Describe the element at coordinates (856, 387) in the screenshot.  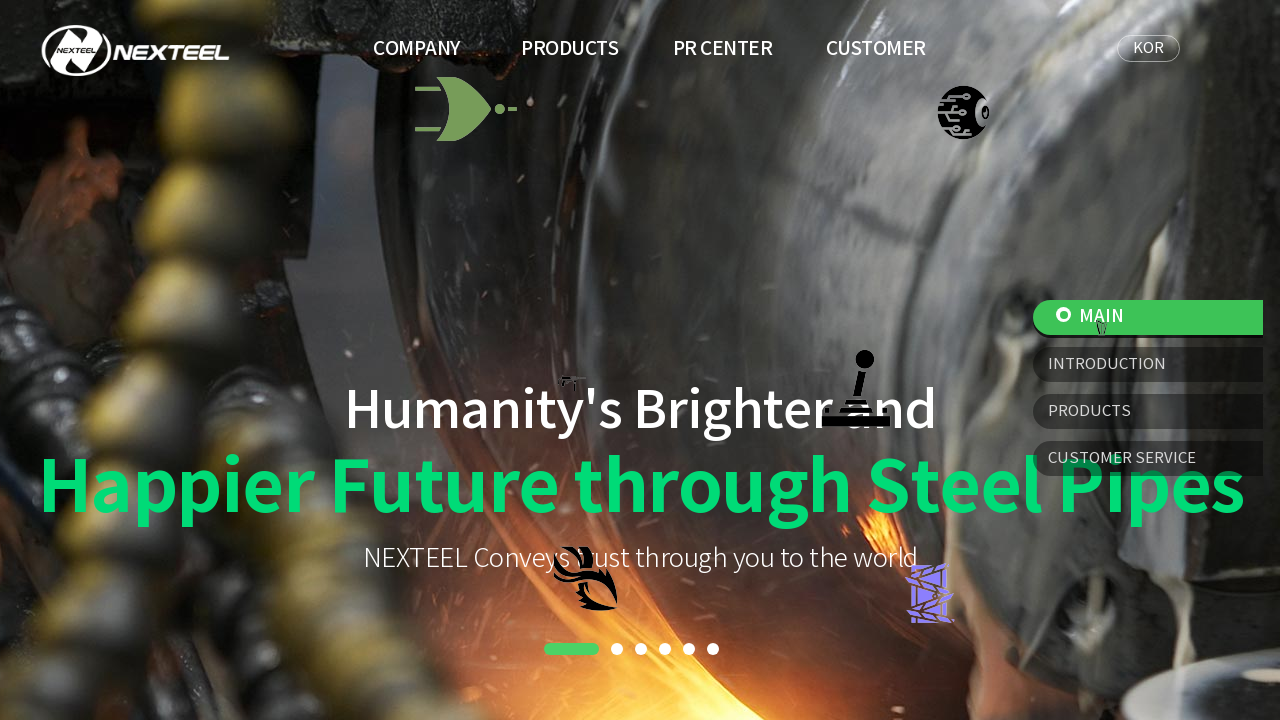
I see `access game controls or gaming mode` at that location.